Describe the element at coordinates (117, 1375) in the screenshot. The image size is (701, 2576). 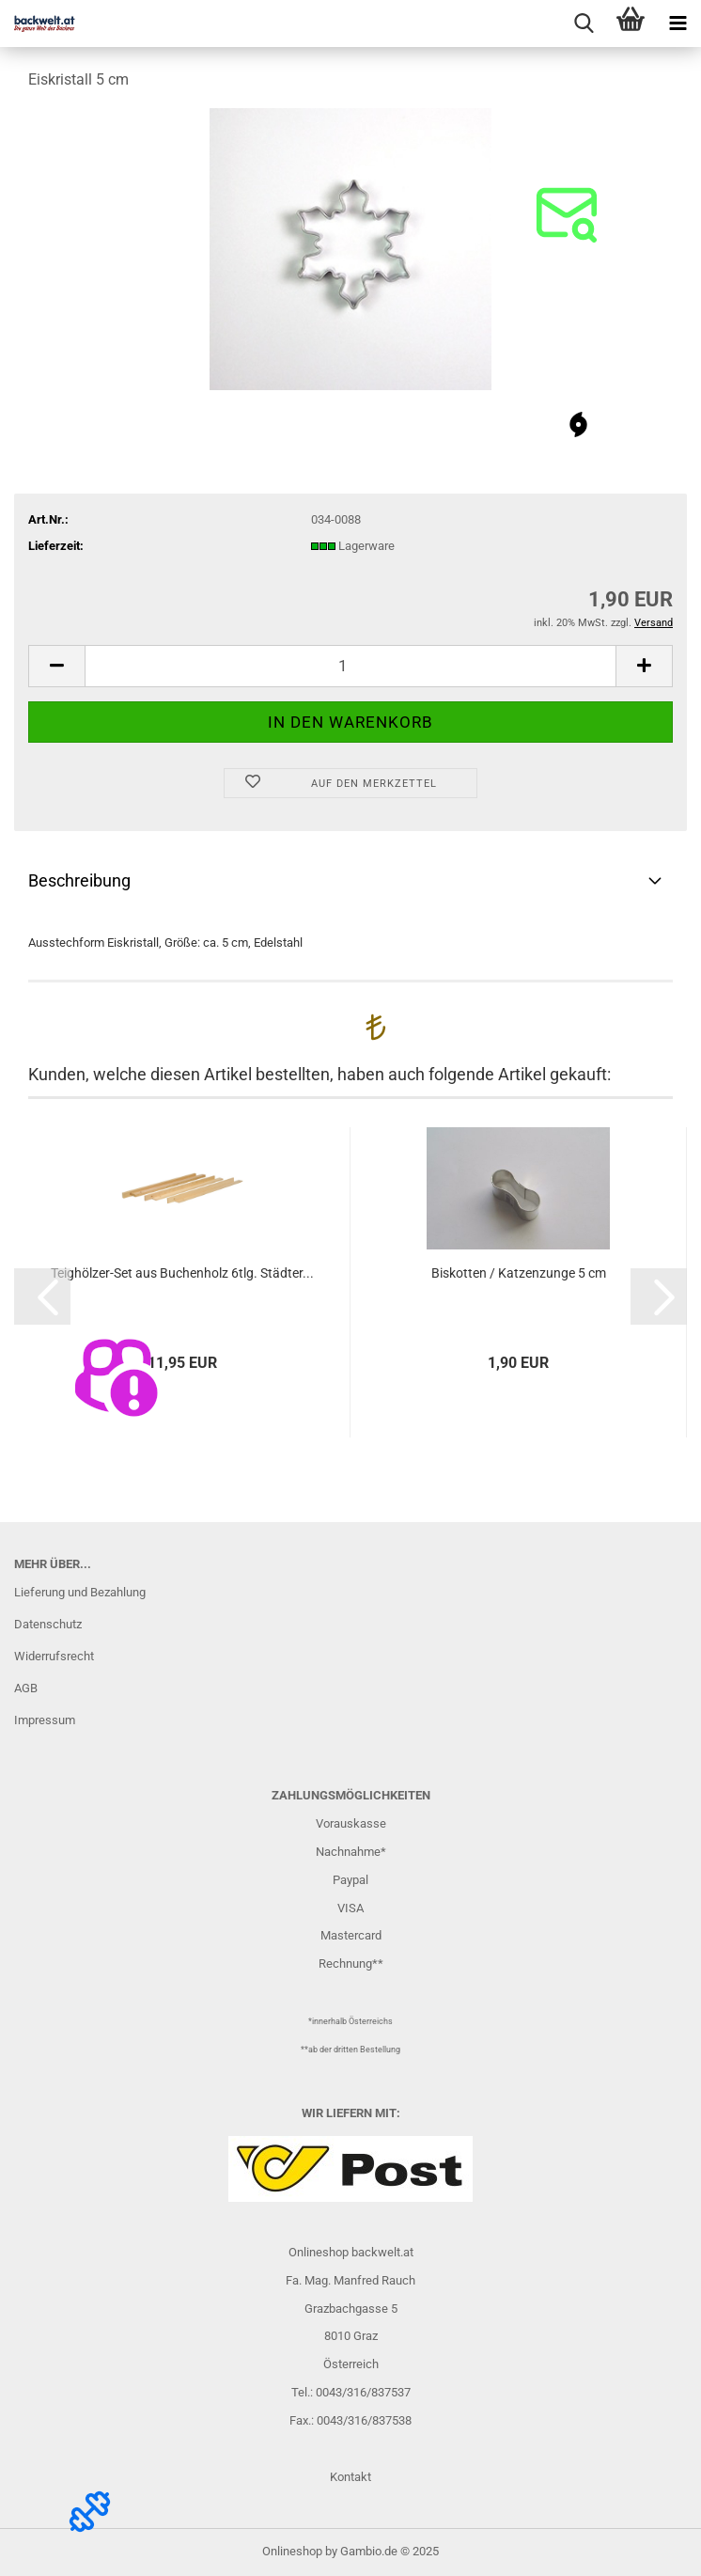
I see `indicates a warning or issue with GitHub Copilot` at that location.